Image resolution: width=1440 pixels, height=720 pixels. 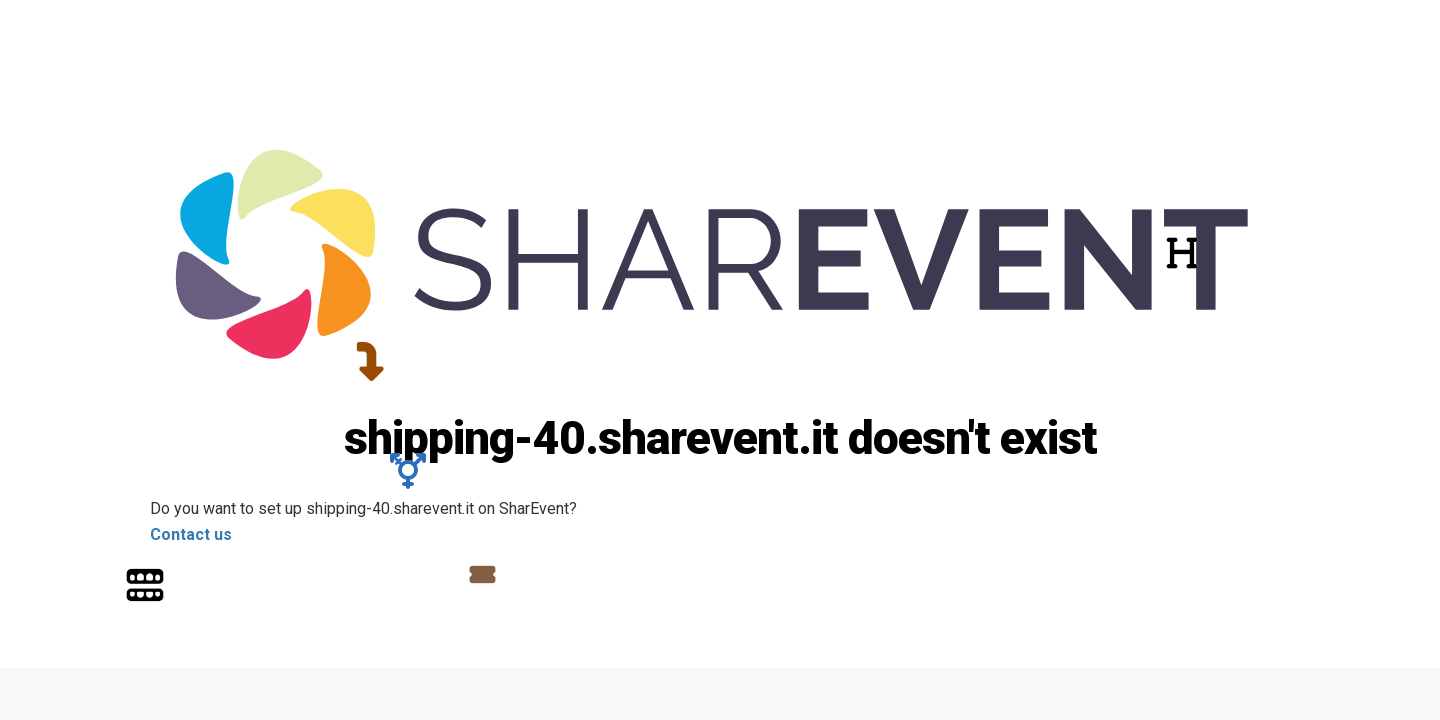 What do you see at coordinates (371, 361) in the screenshot?
I see `navigate to the next item below` at bounding box center [371, 361].